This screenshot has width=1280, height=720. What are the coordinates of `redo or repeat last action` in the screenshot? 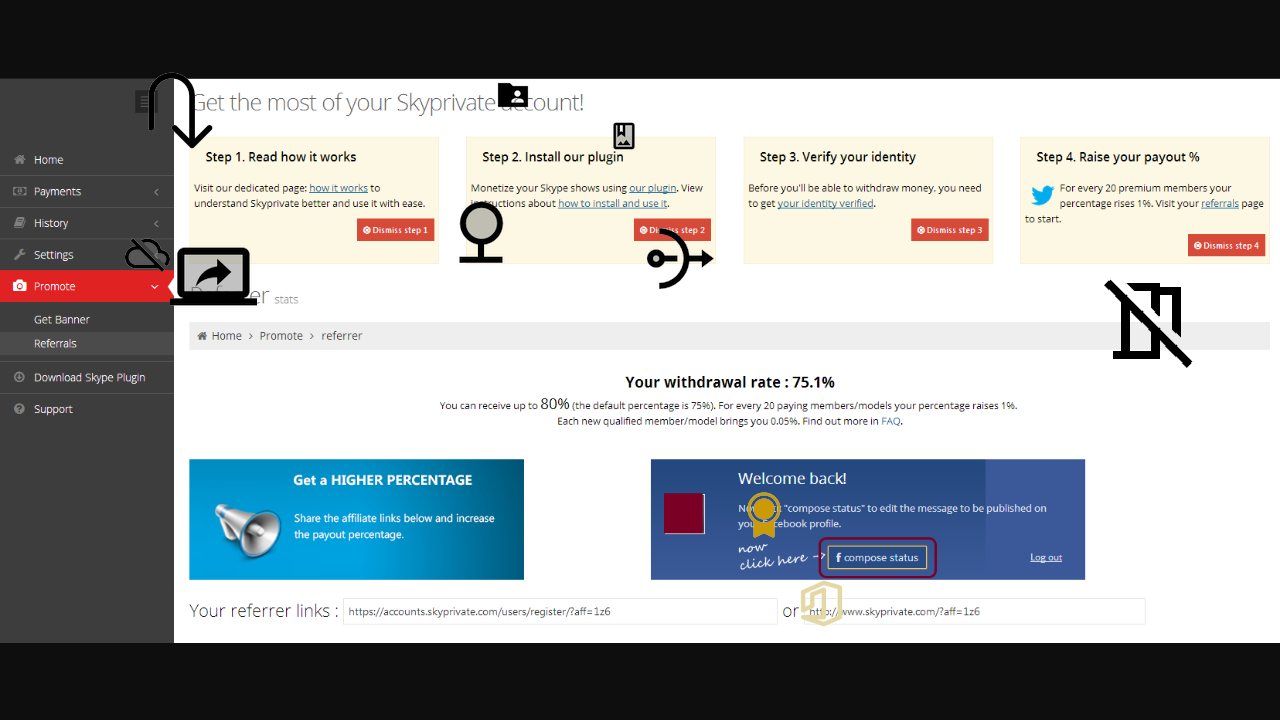 It's located at (177, 110).